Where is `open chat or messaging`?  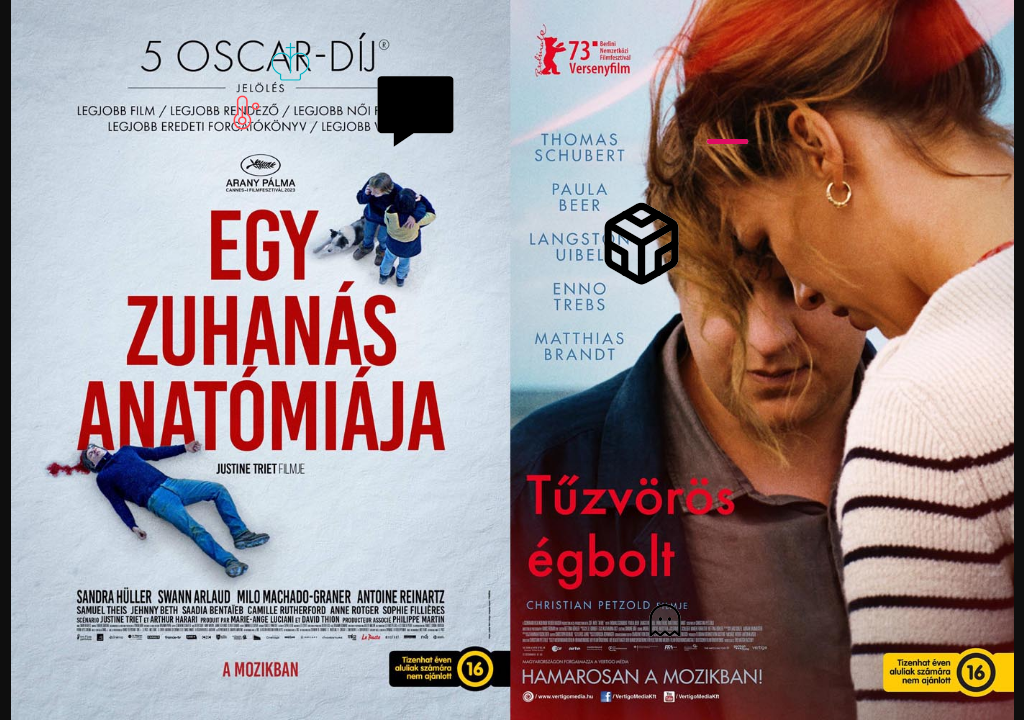
open chat or messaging is located at coordinates (415, 111).